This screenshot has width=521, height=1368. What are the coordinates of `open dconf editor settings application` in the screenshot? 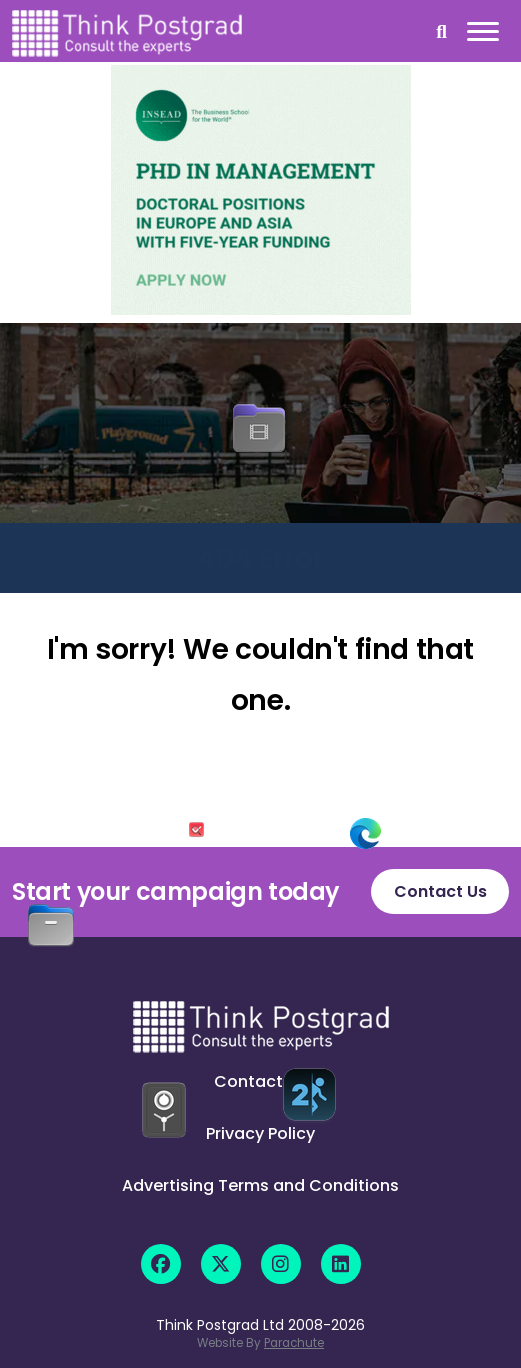 It's located at (196, 829).